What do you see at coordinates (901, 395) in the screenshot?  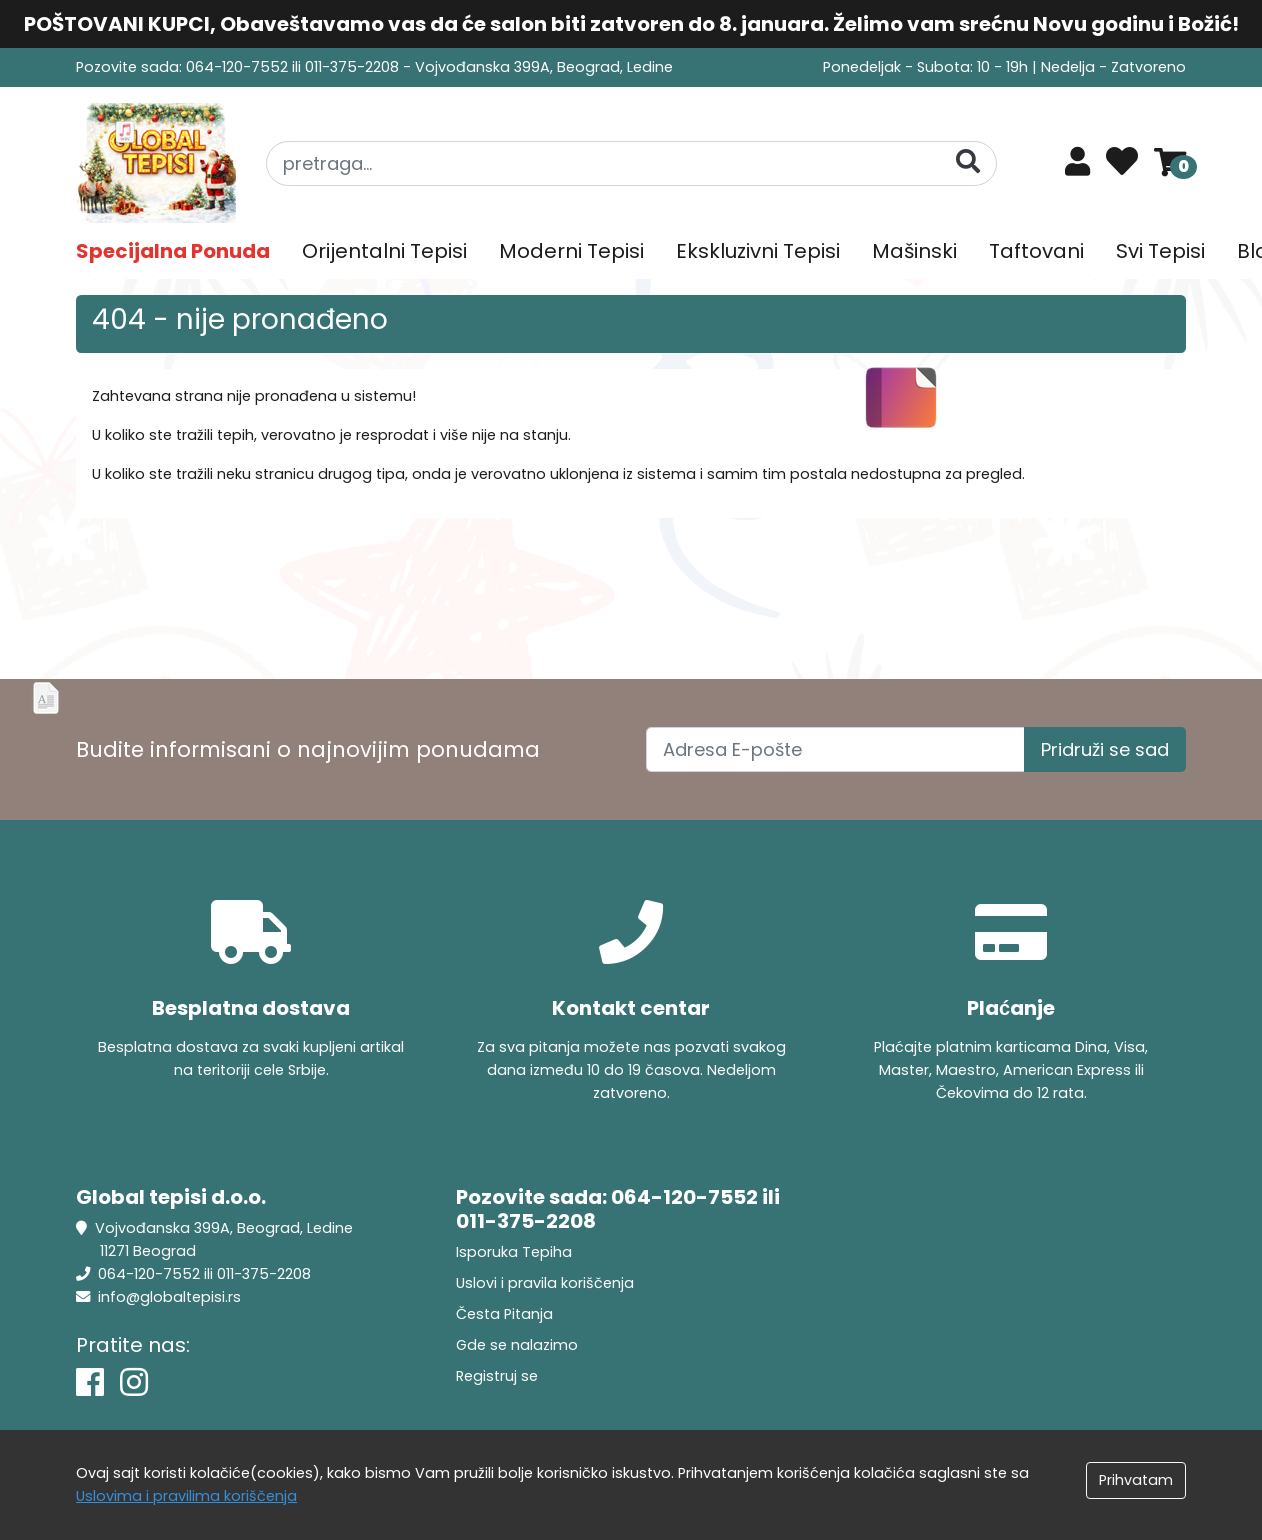 I see `change desktop wallpaper settings` at bounding box center [901, 395].